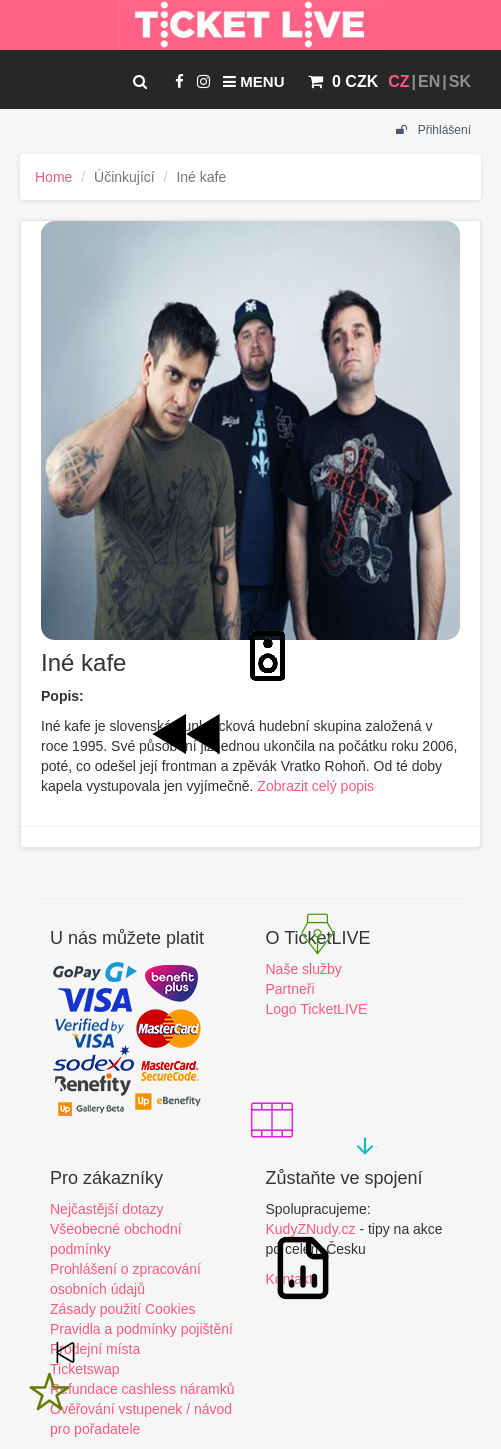 The image size is (501, 1449). What do you see at coordinates (49, 1391) in the screenshot?
I see `add to favorites` at bounding box center [49, 1391].